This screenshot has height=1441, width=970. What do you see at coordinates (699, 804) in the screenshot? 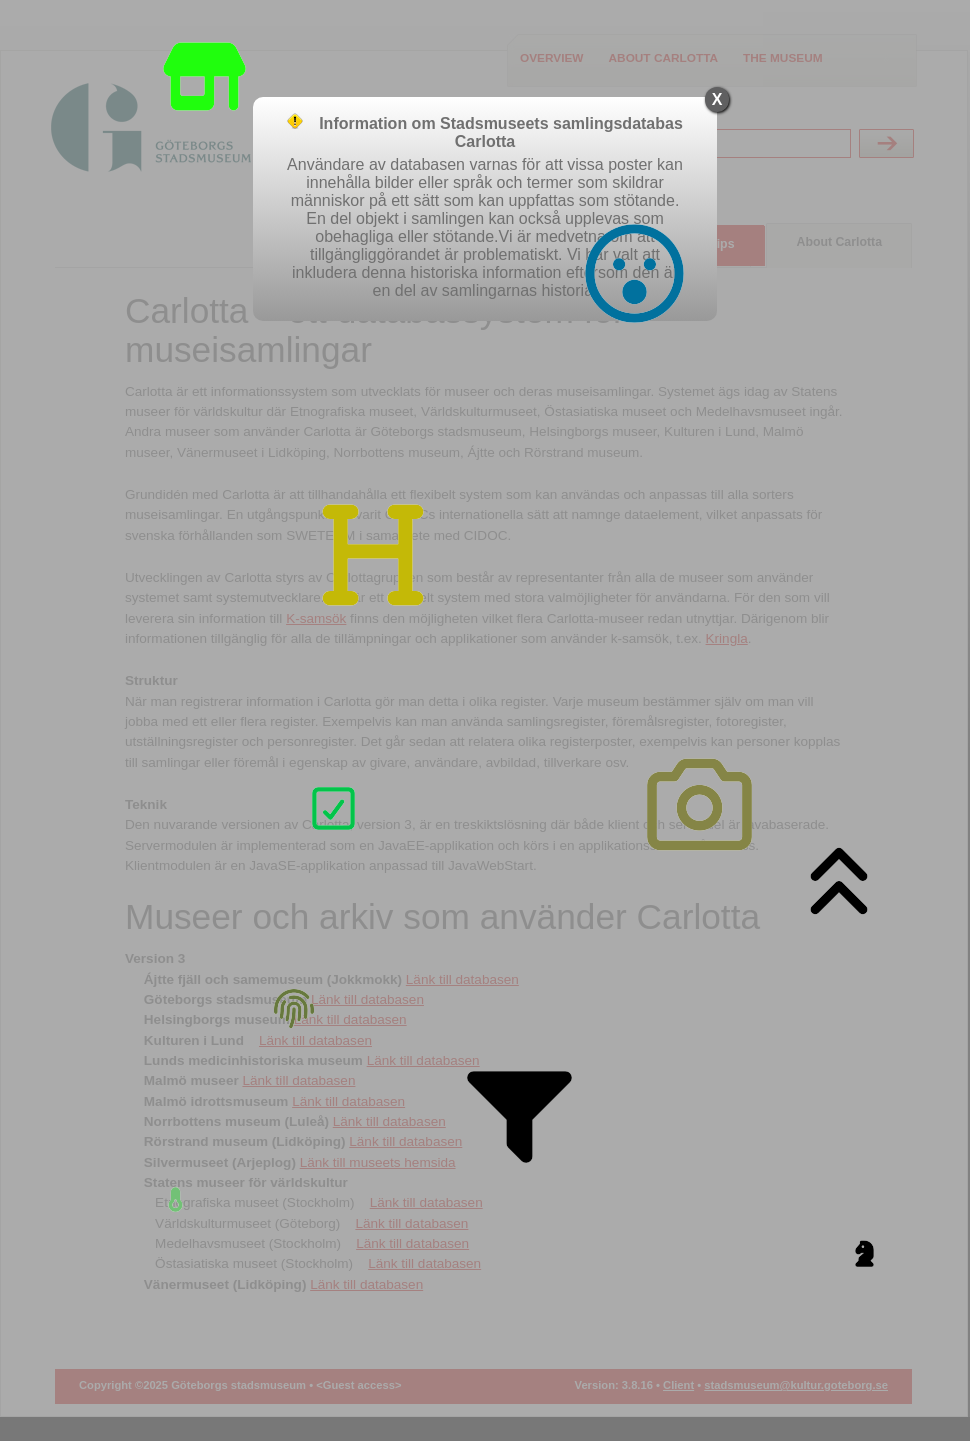
I see `take a photo` at bounding box center [699, 804].